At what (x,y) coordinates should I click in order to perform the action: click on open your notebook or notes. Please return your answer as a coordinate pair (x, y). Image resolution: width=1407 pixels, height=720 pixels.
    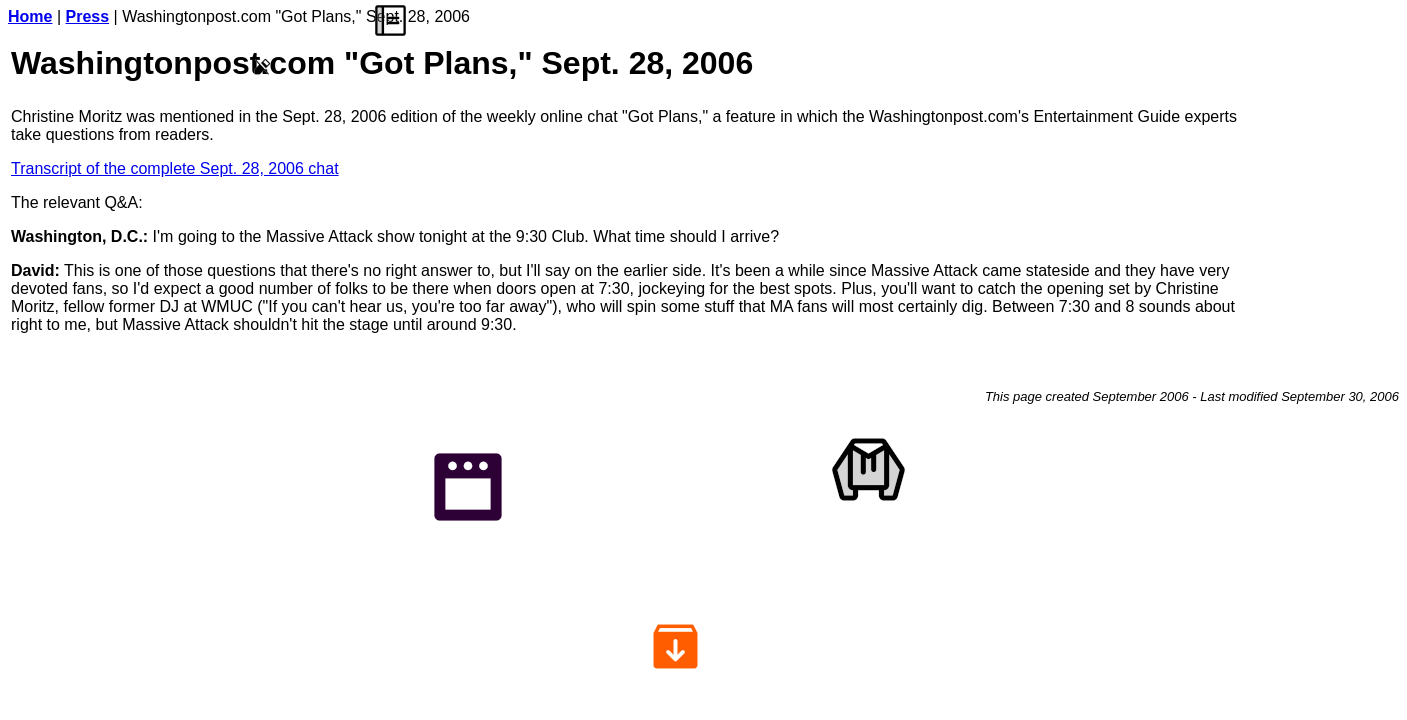
    Looking at the image, I should click on (390, 20).